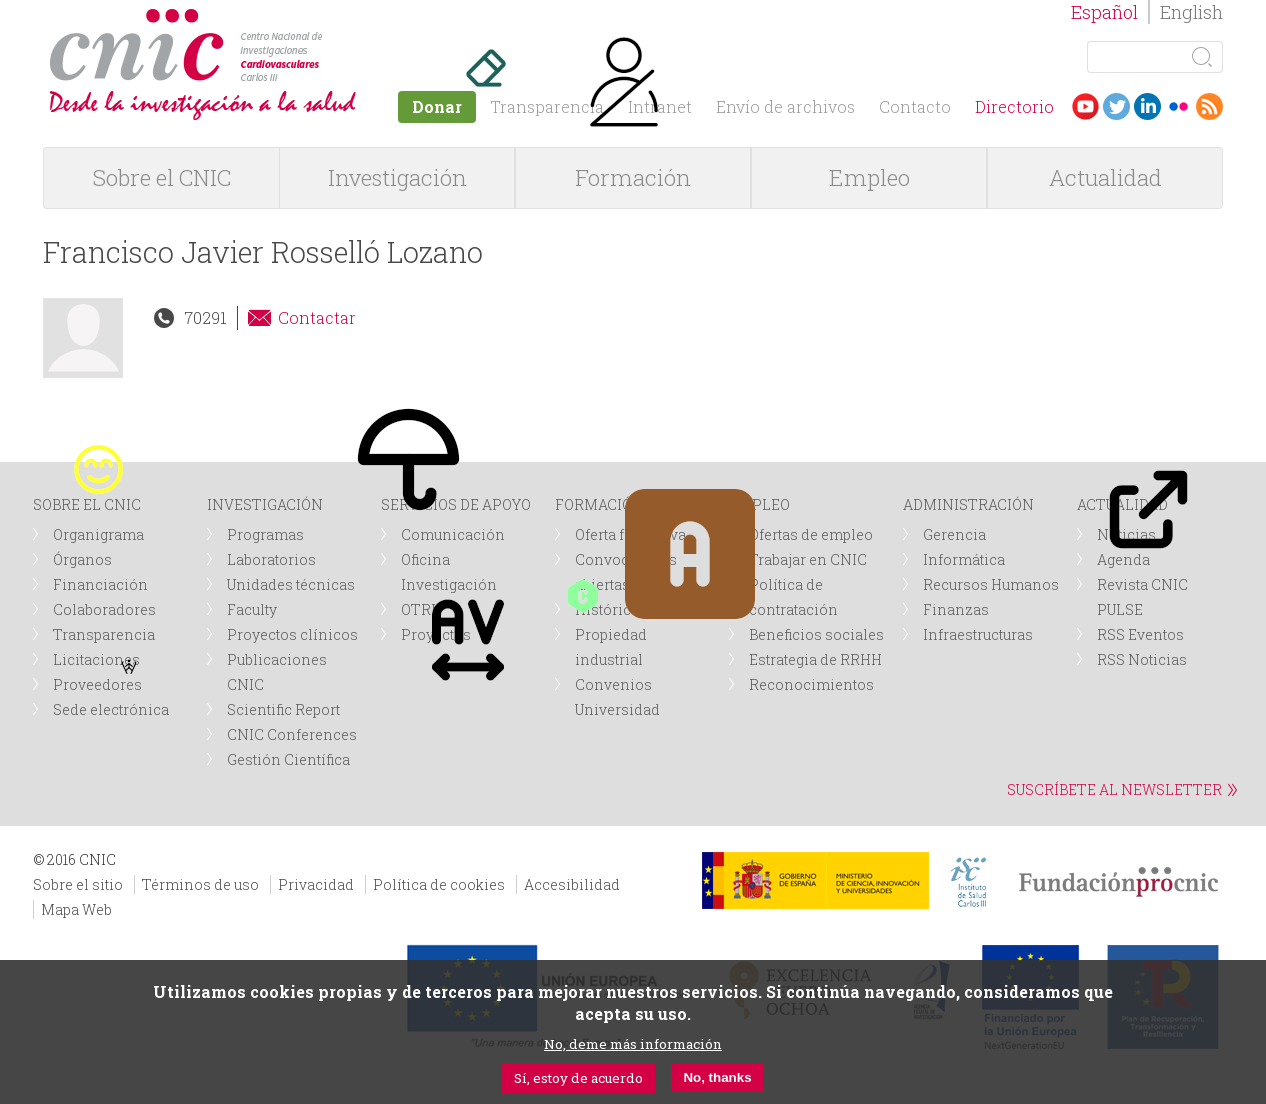 The width and height of the screenshot is (1266, 1104). What do you see at coordinates (408, 459) in the screenshot?
I see `view weather protection or rain forecast` at bounding box center [408, 459].